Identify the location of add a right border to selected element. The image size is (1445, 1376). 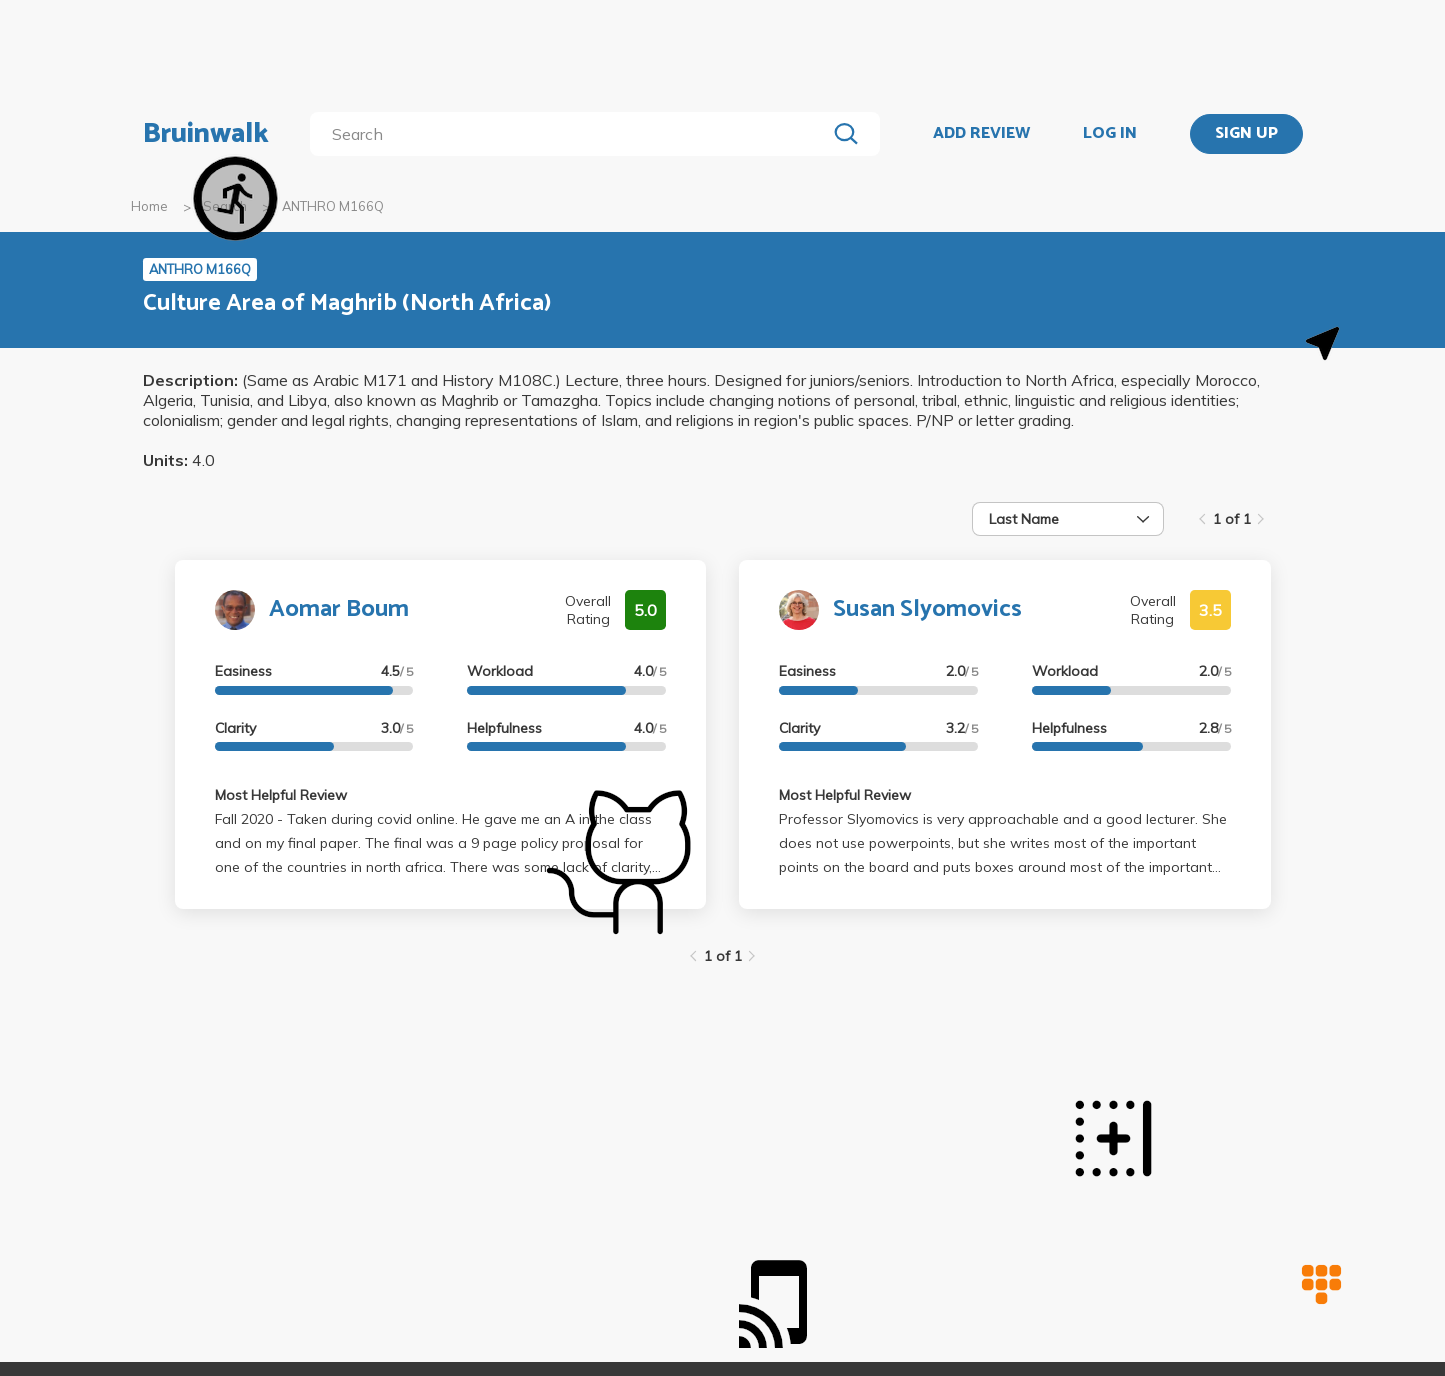
(1113, 1138).